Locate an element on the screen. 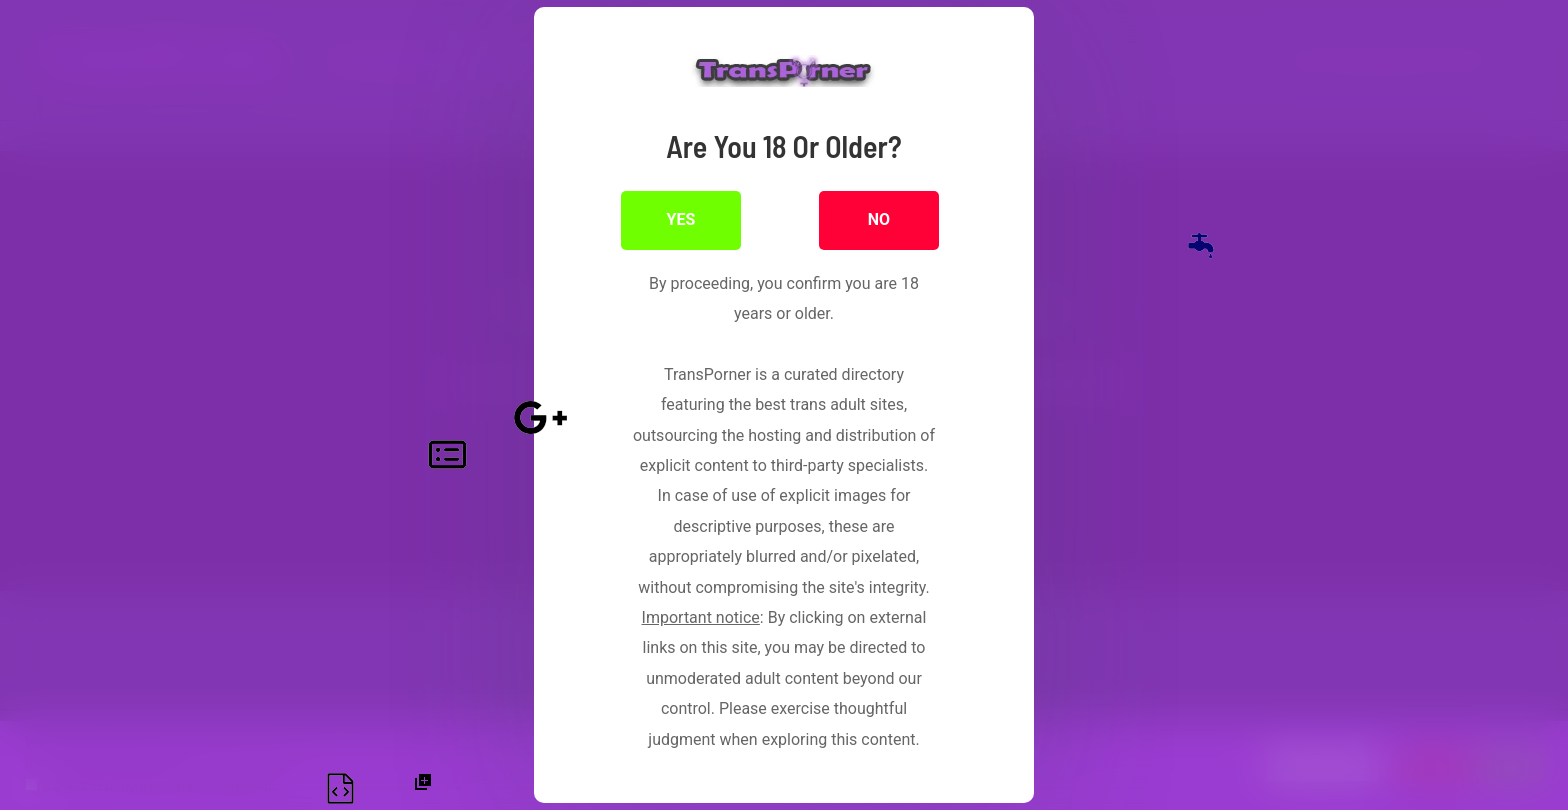  access water or plumbing settings is located at coordinates (1201, 244).